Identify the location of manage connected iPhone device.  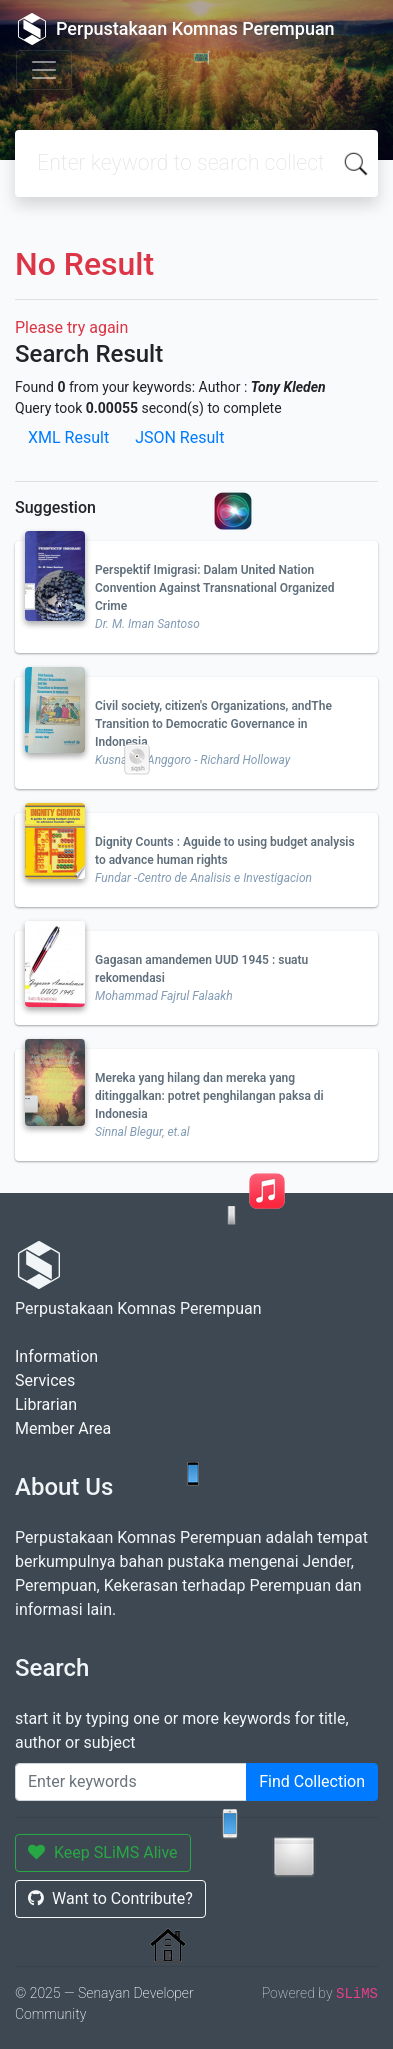
(193, 1474).